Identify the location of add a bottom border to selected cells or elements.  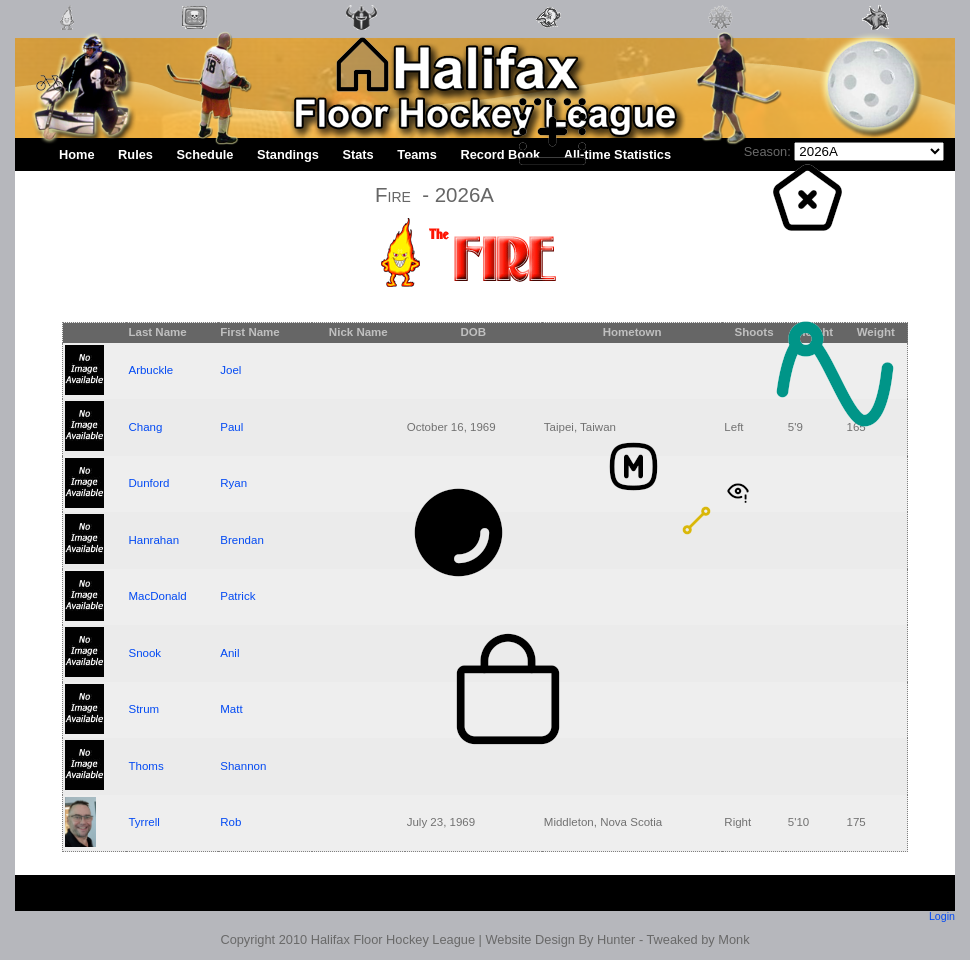
(552, 131).